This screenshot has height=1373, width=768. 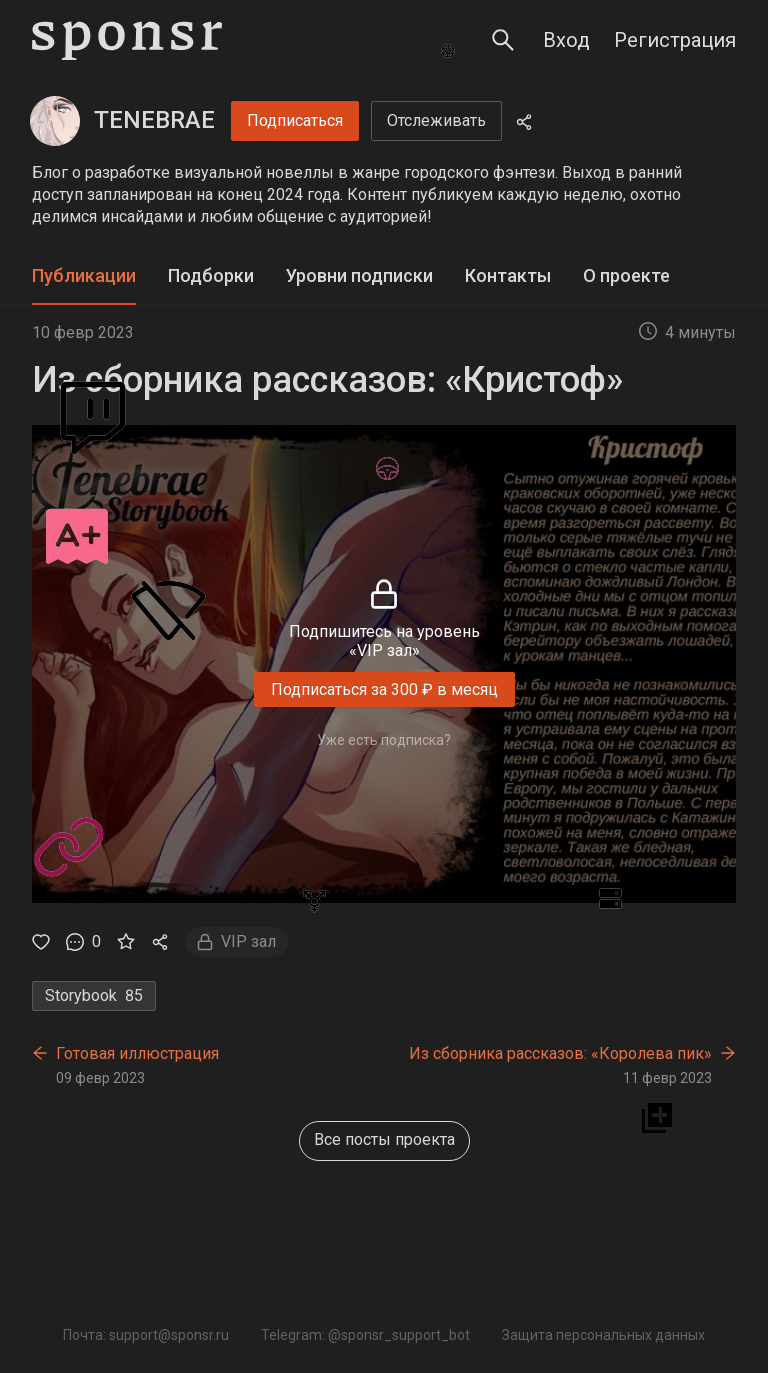 What do you see at coordinates (657, 1118) in the screenshot?
I see `add item to your library` at bounding box center [657, 1118].